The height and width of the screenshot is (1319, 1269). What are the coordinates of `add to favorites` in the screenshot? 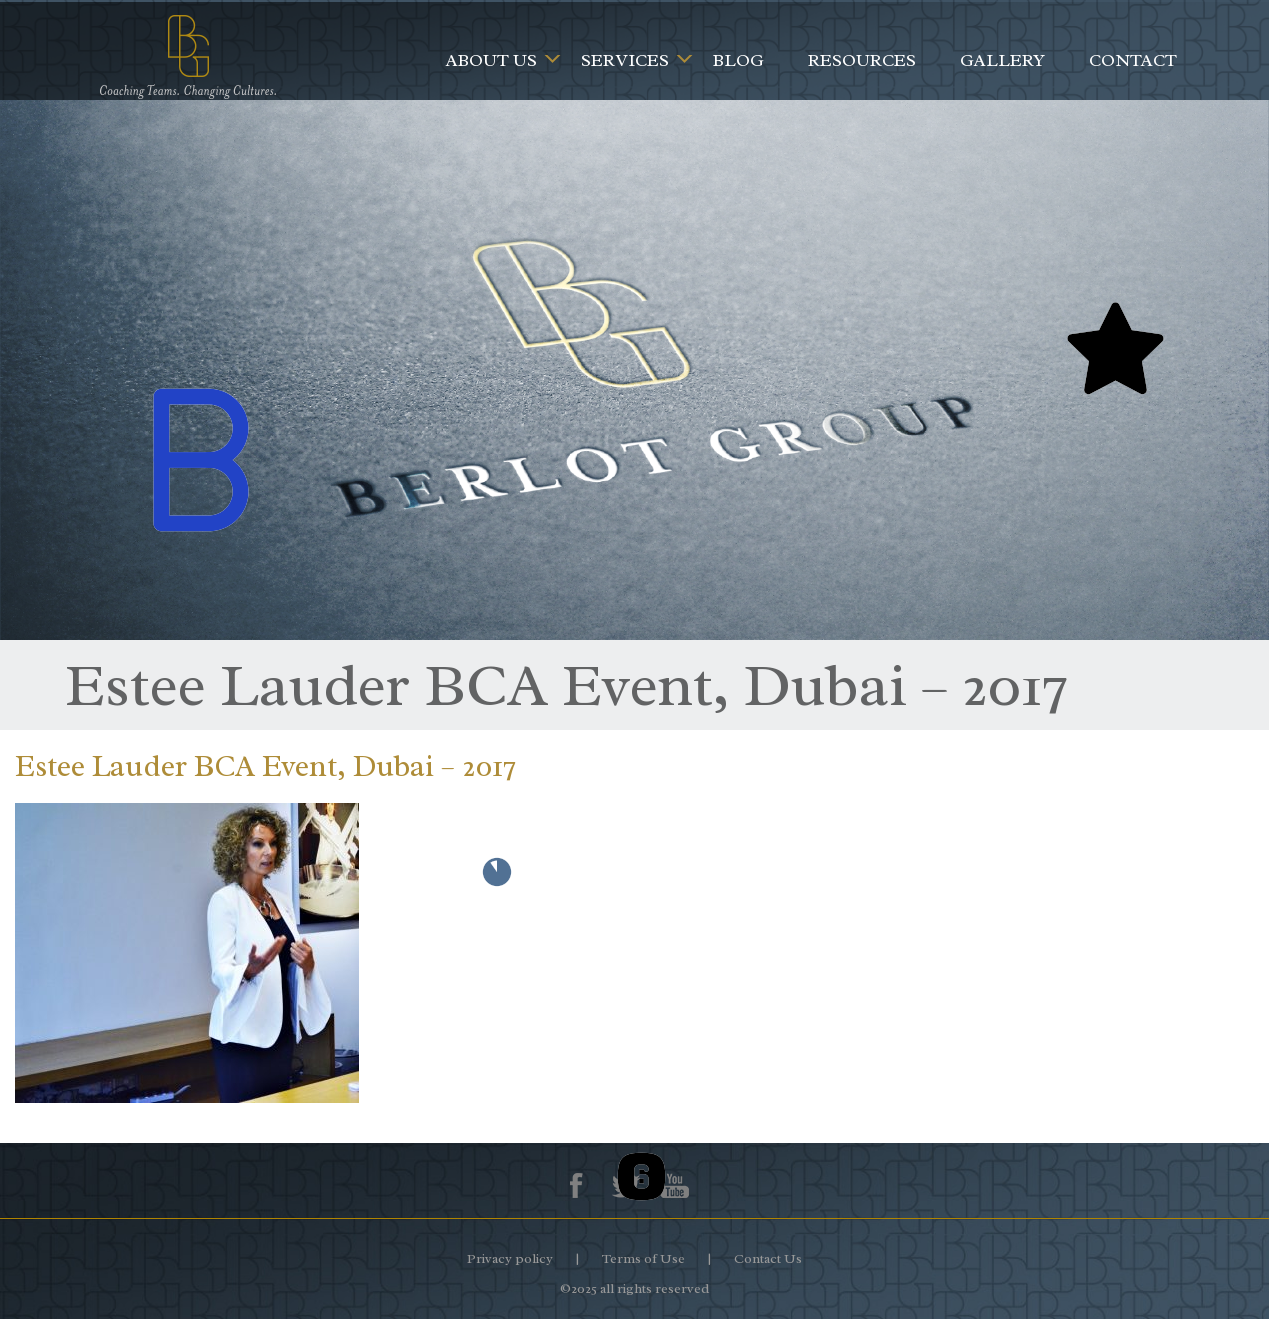 It's located at (1115, 350).